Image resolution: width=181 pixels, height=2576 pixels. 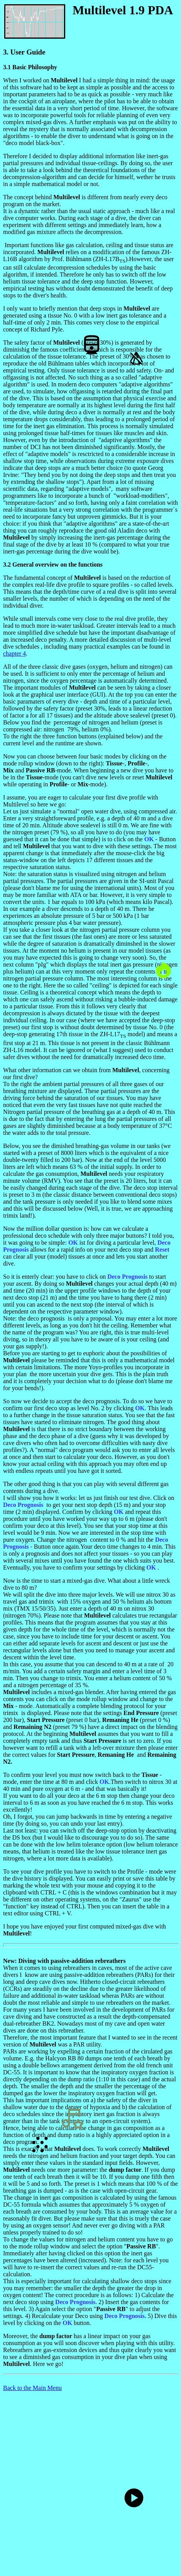 What do you see at coordinates (163, 970) in the screenshot?
I see `indicates trending or popular content` at bounding box center [163, 970].